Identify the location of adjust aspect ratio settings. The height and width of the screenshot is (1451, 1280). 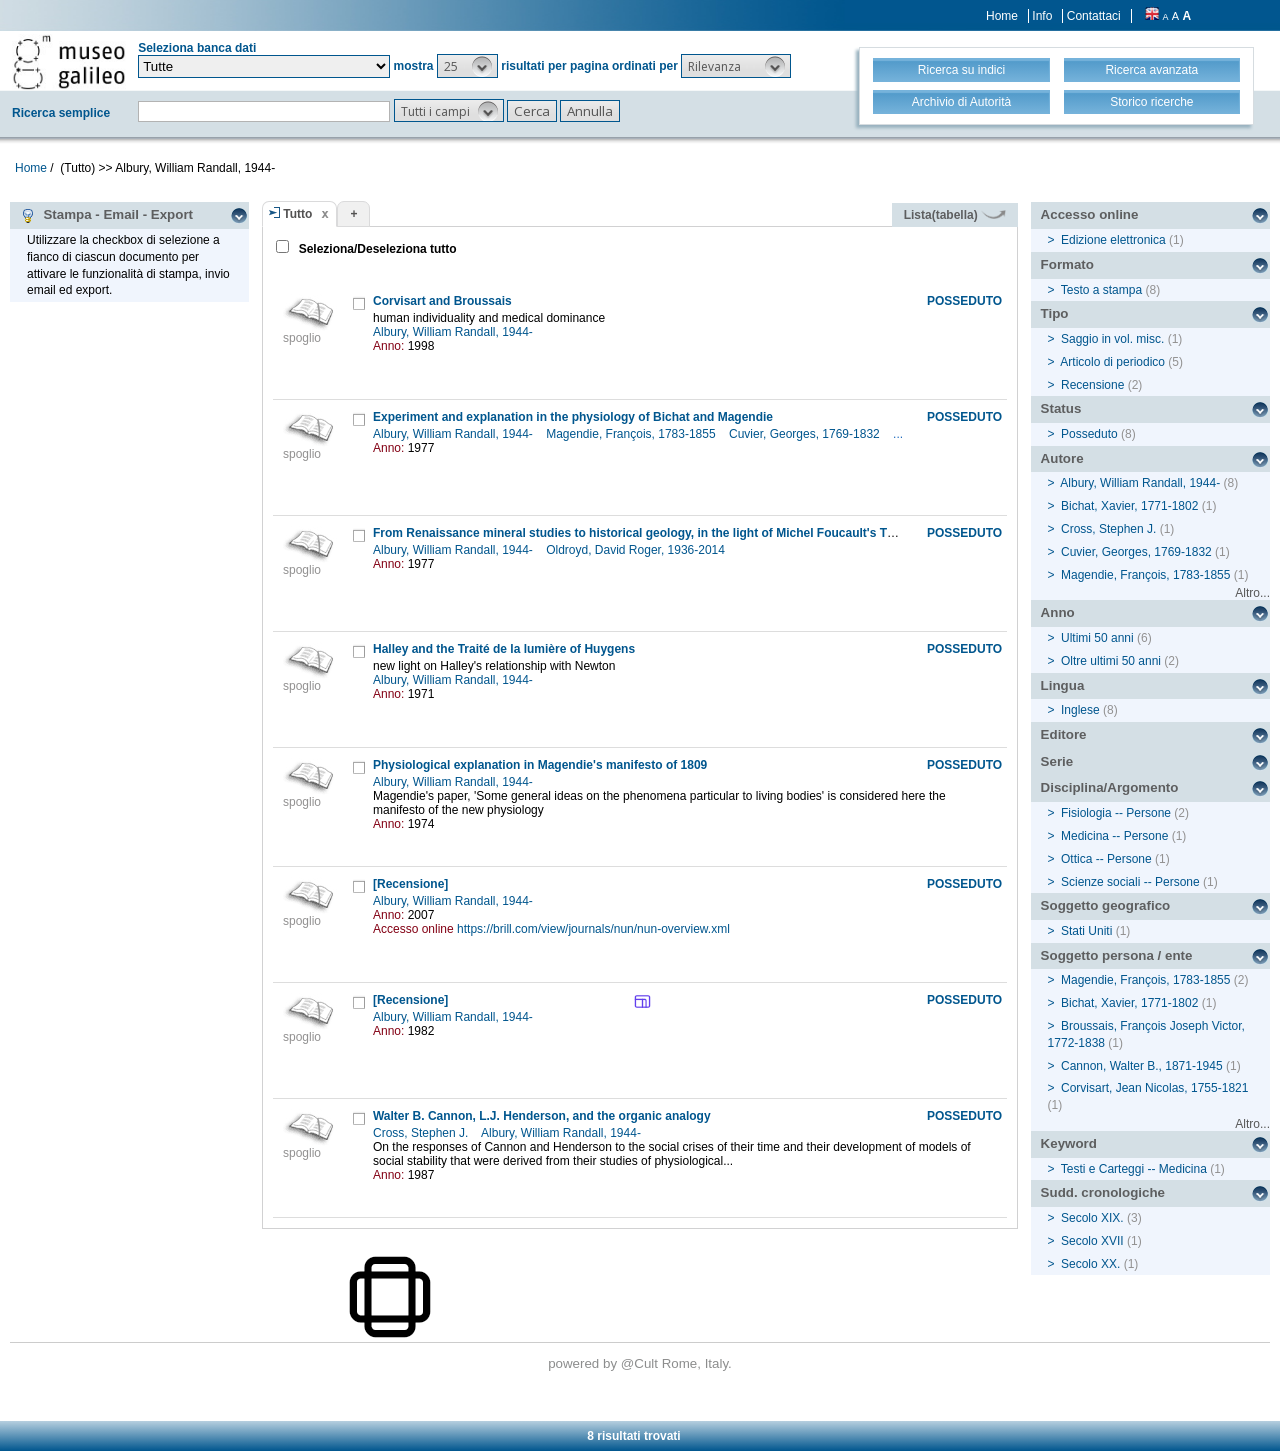
(642, 1001).